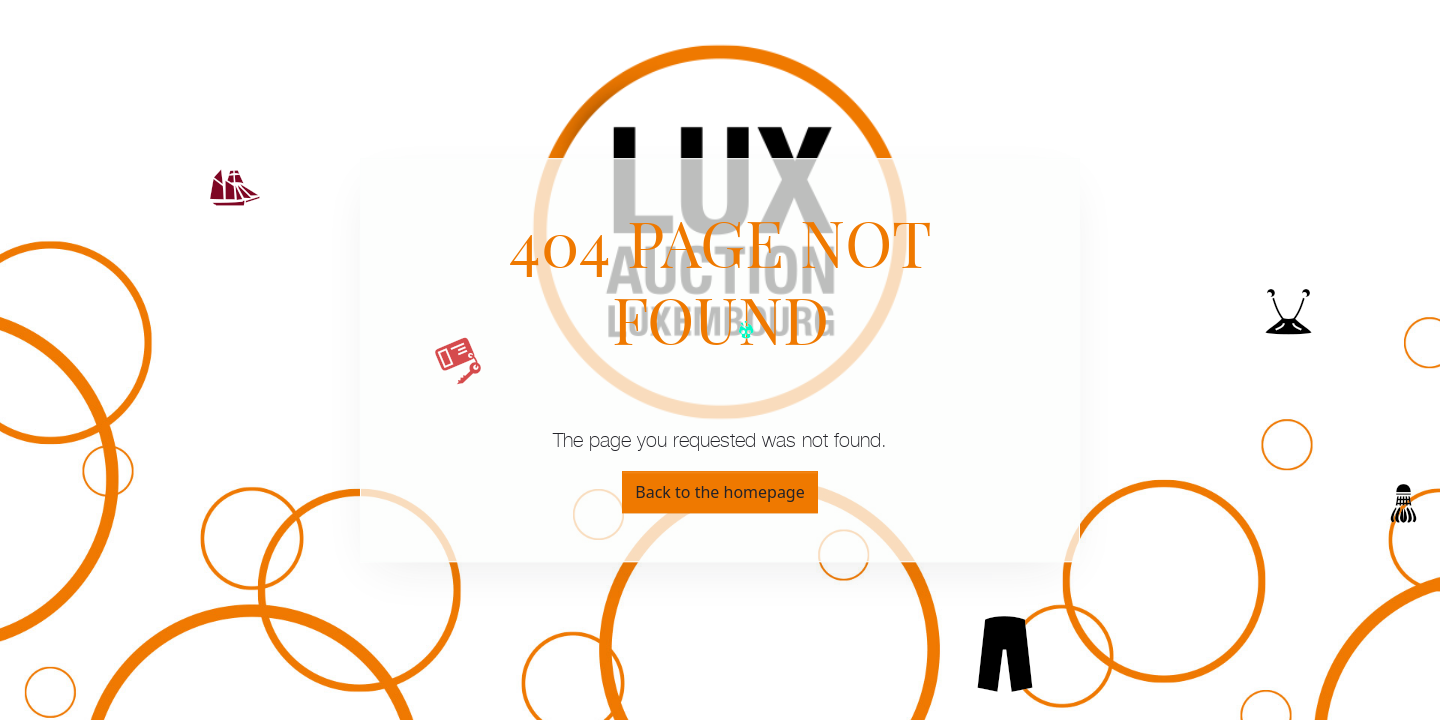 The height and width of the screenshot is (720, 1440). What do you see at coordinates (1288, 310) in the screenshot?
I see `indicates slow loading or processing speed` at bounding box center [1288, 310].